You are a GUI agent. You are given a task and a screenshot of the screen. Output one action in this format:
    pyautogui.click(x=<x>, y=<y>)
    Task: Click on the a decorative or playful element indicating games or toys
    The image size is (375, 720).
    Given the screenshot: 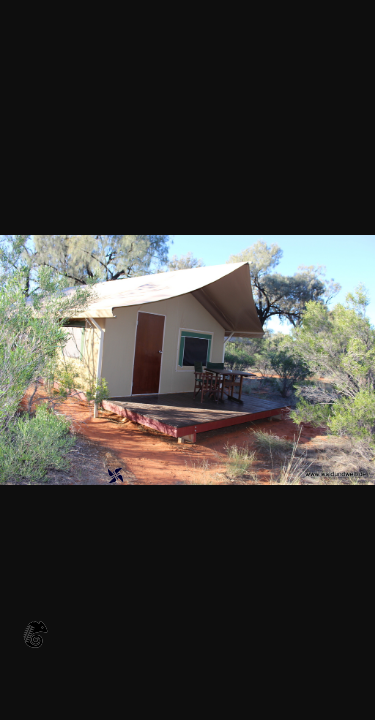 What is the action you would take?
    pyautogui.click(x=115, y=475)
    